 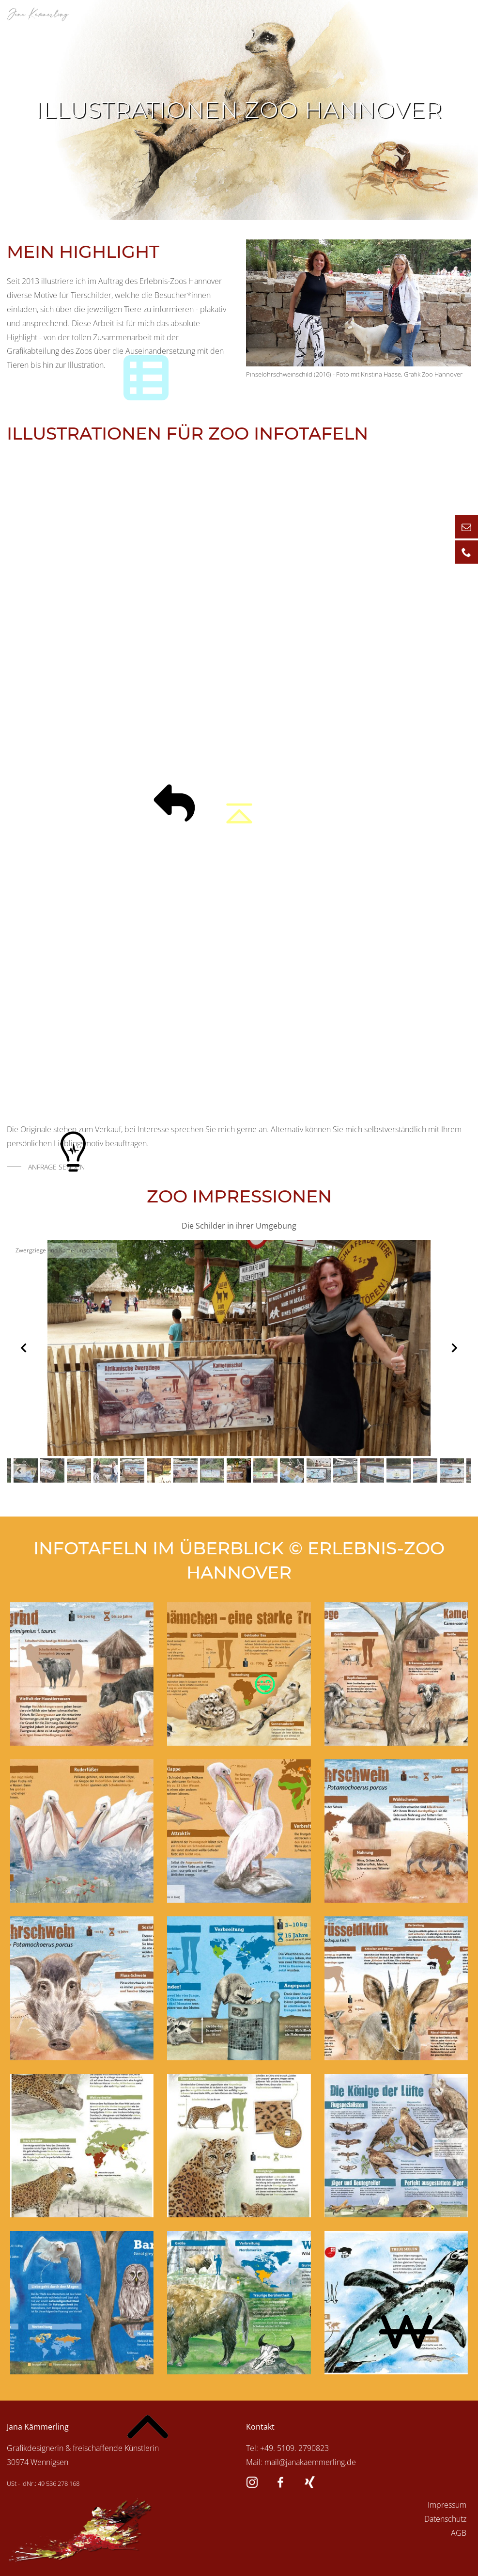 I want to click on medapps healthcare technology logo, so click(x=73, y=1152).